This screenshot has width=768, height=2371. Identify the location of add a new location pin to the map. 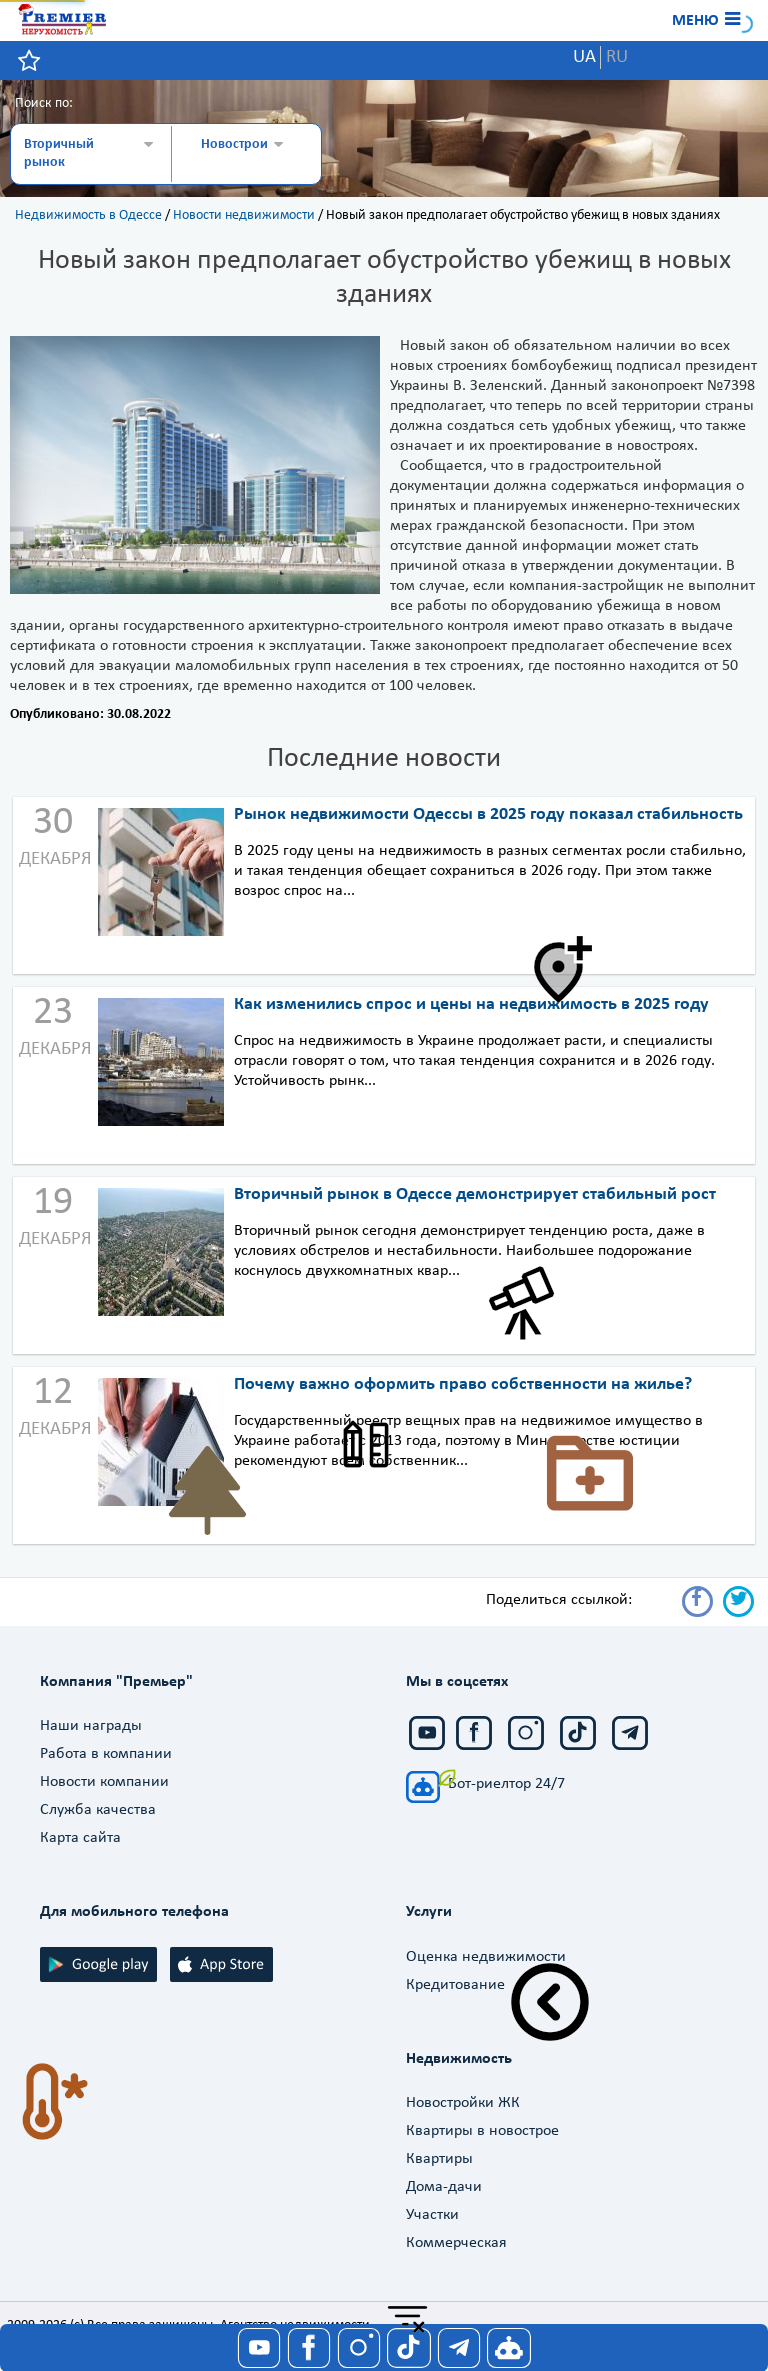
(558, 969).